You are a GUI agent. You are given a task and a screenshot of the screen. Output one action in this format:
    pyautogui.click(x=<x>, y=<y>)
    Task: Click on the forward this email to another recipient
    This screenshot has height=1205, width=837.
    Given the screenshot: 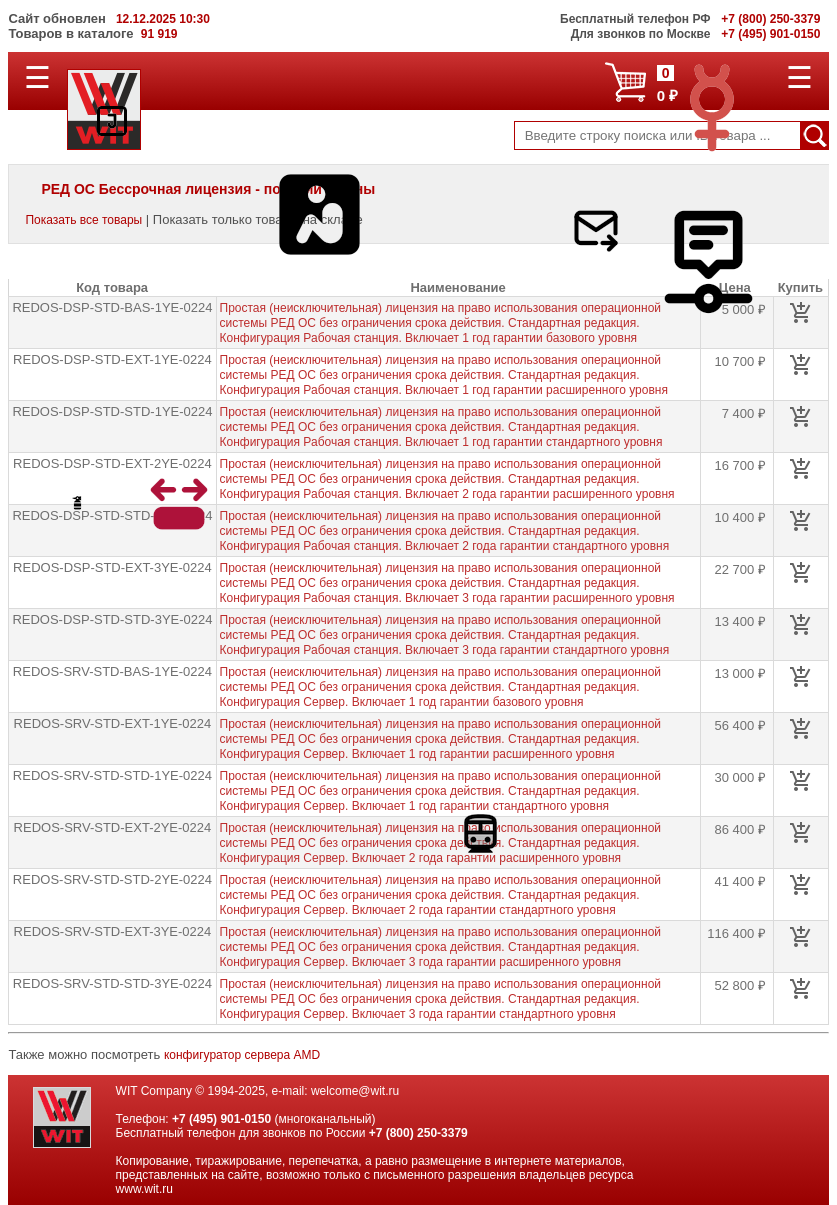 What is the action you would take?
    pyautogui.click(x=596, y=230)
    